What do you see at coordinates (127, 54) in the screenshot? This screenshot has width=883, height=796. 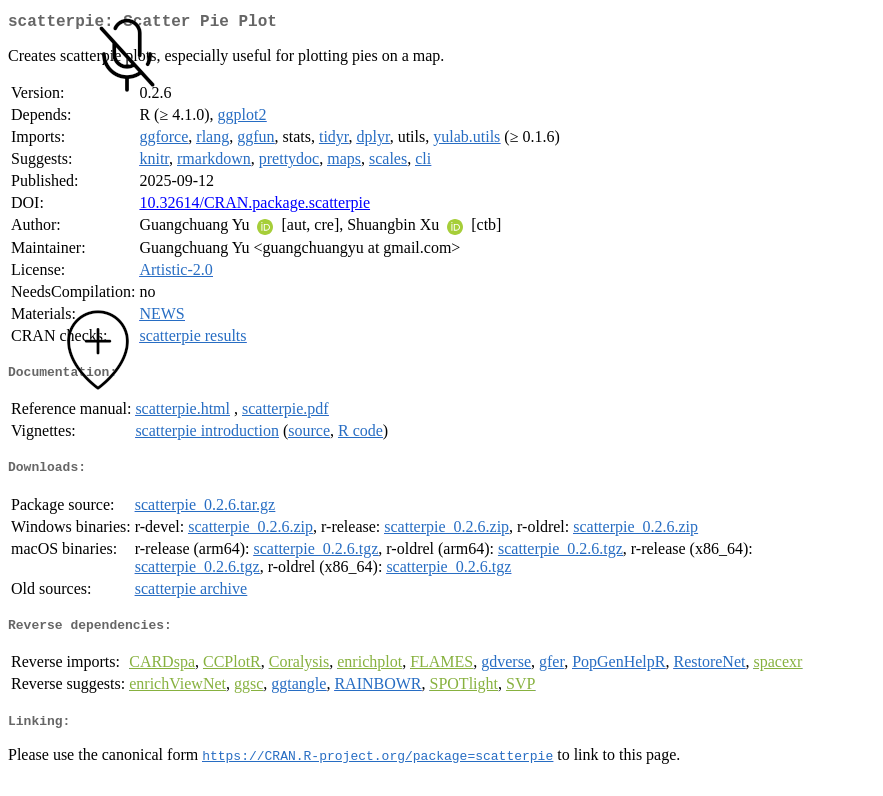 I see `mute your microphone` at bounding box center [127, 54].